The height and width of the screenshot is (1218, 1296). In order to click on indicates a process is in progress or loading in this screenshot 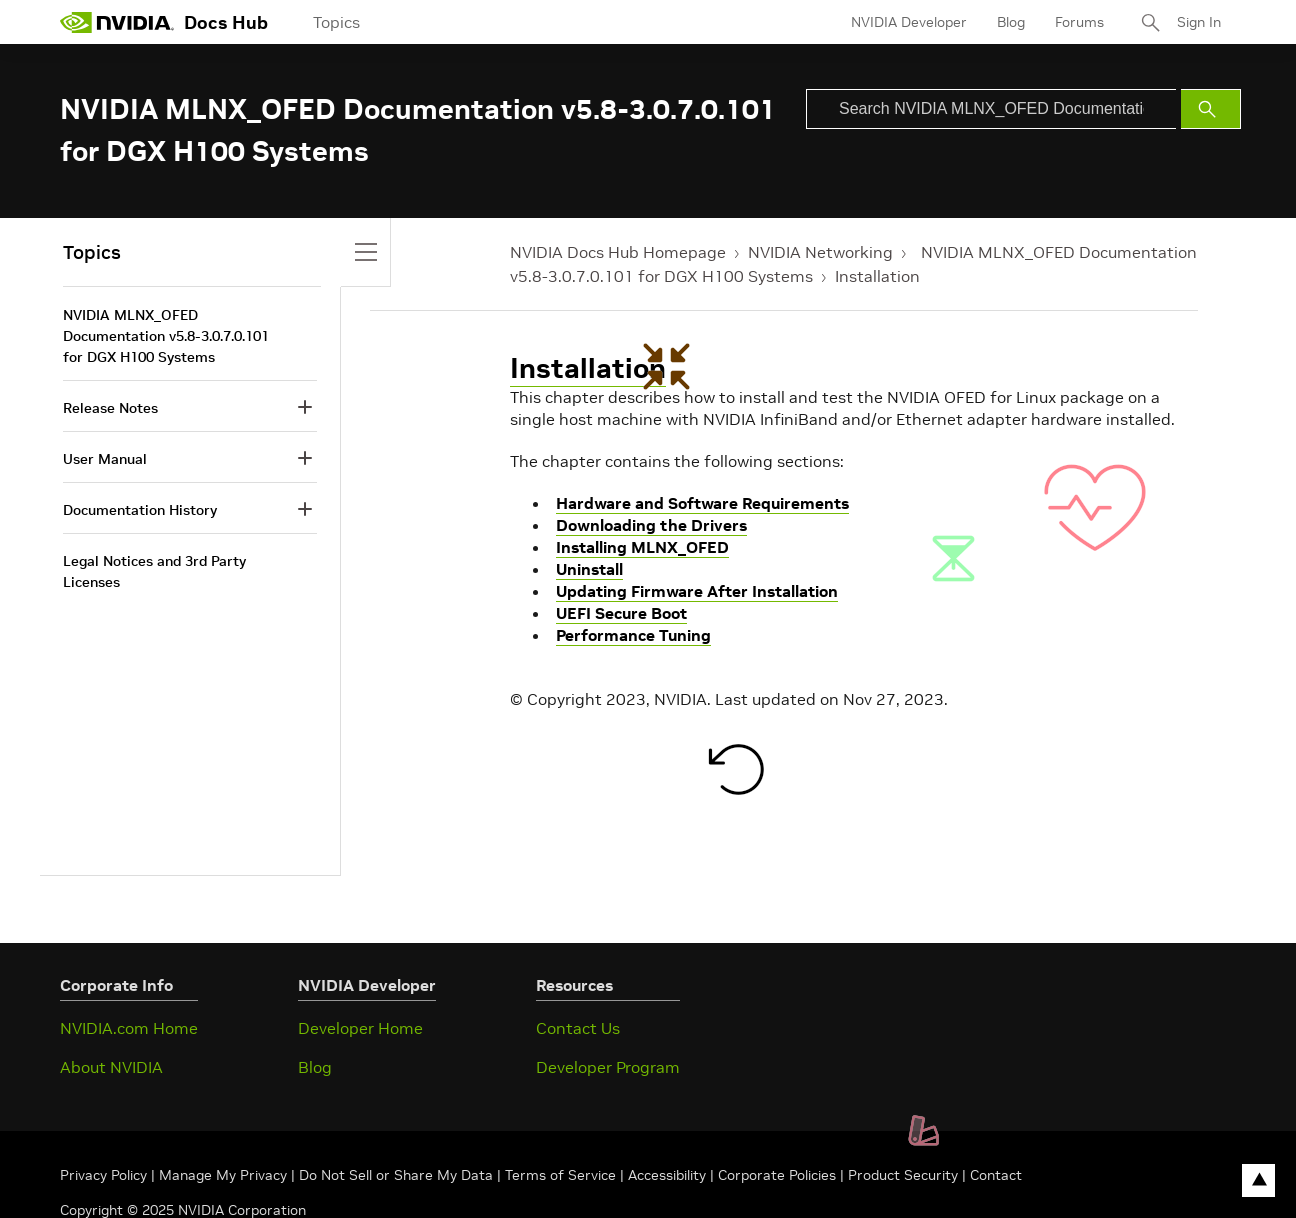, I will do `click(953, 558)`.